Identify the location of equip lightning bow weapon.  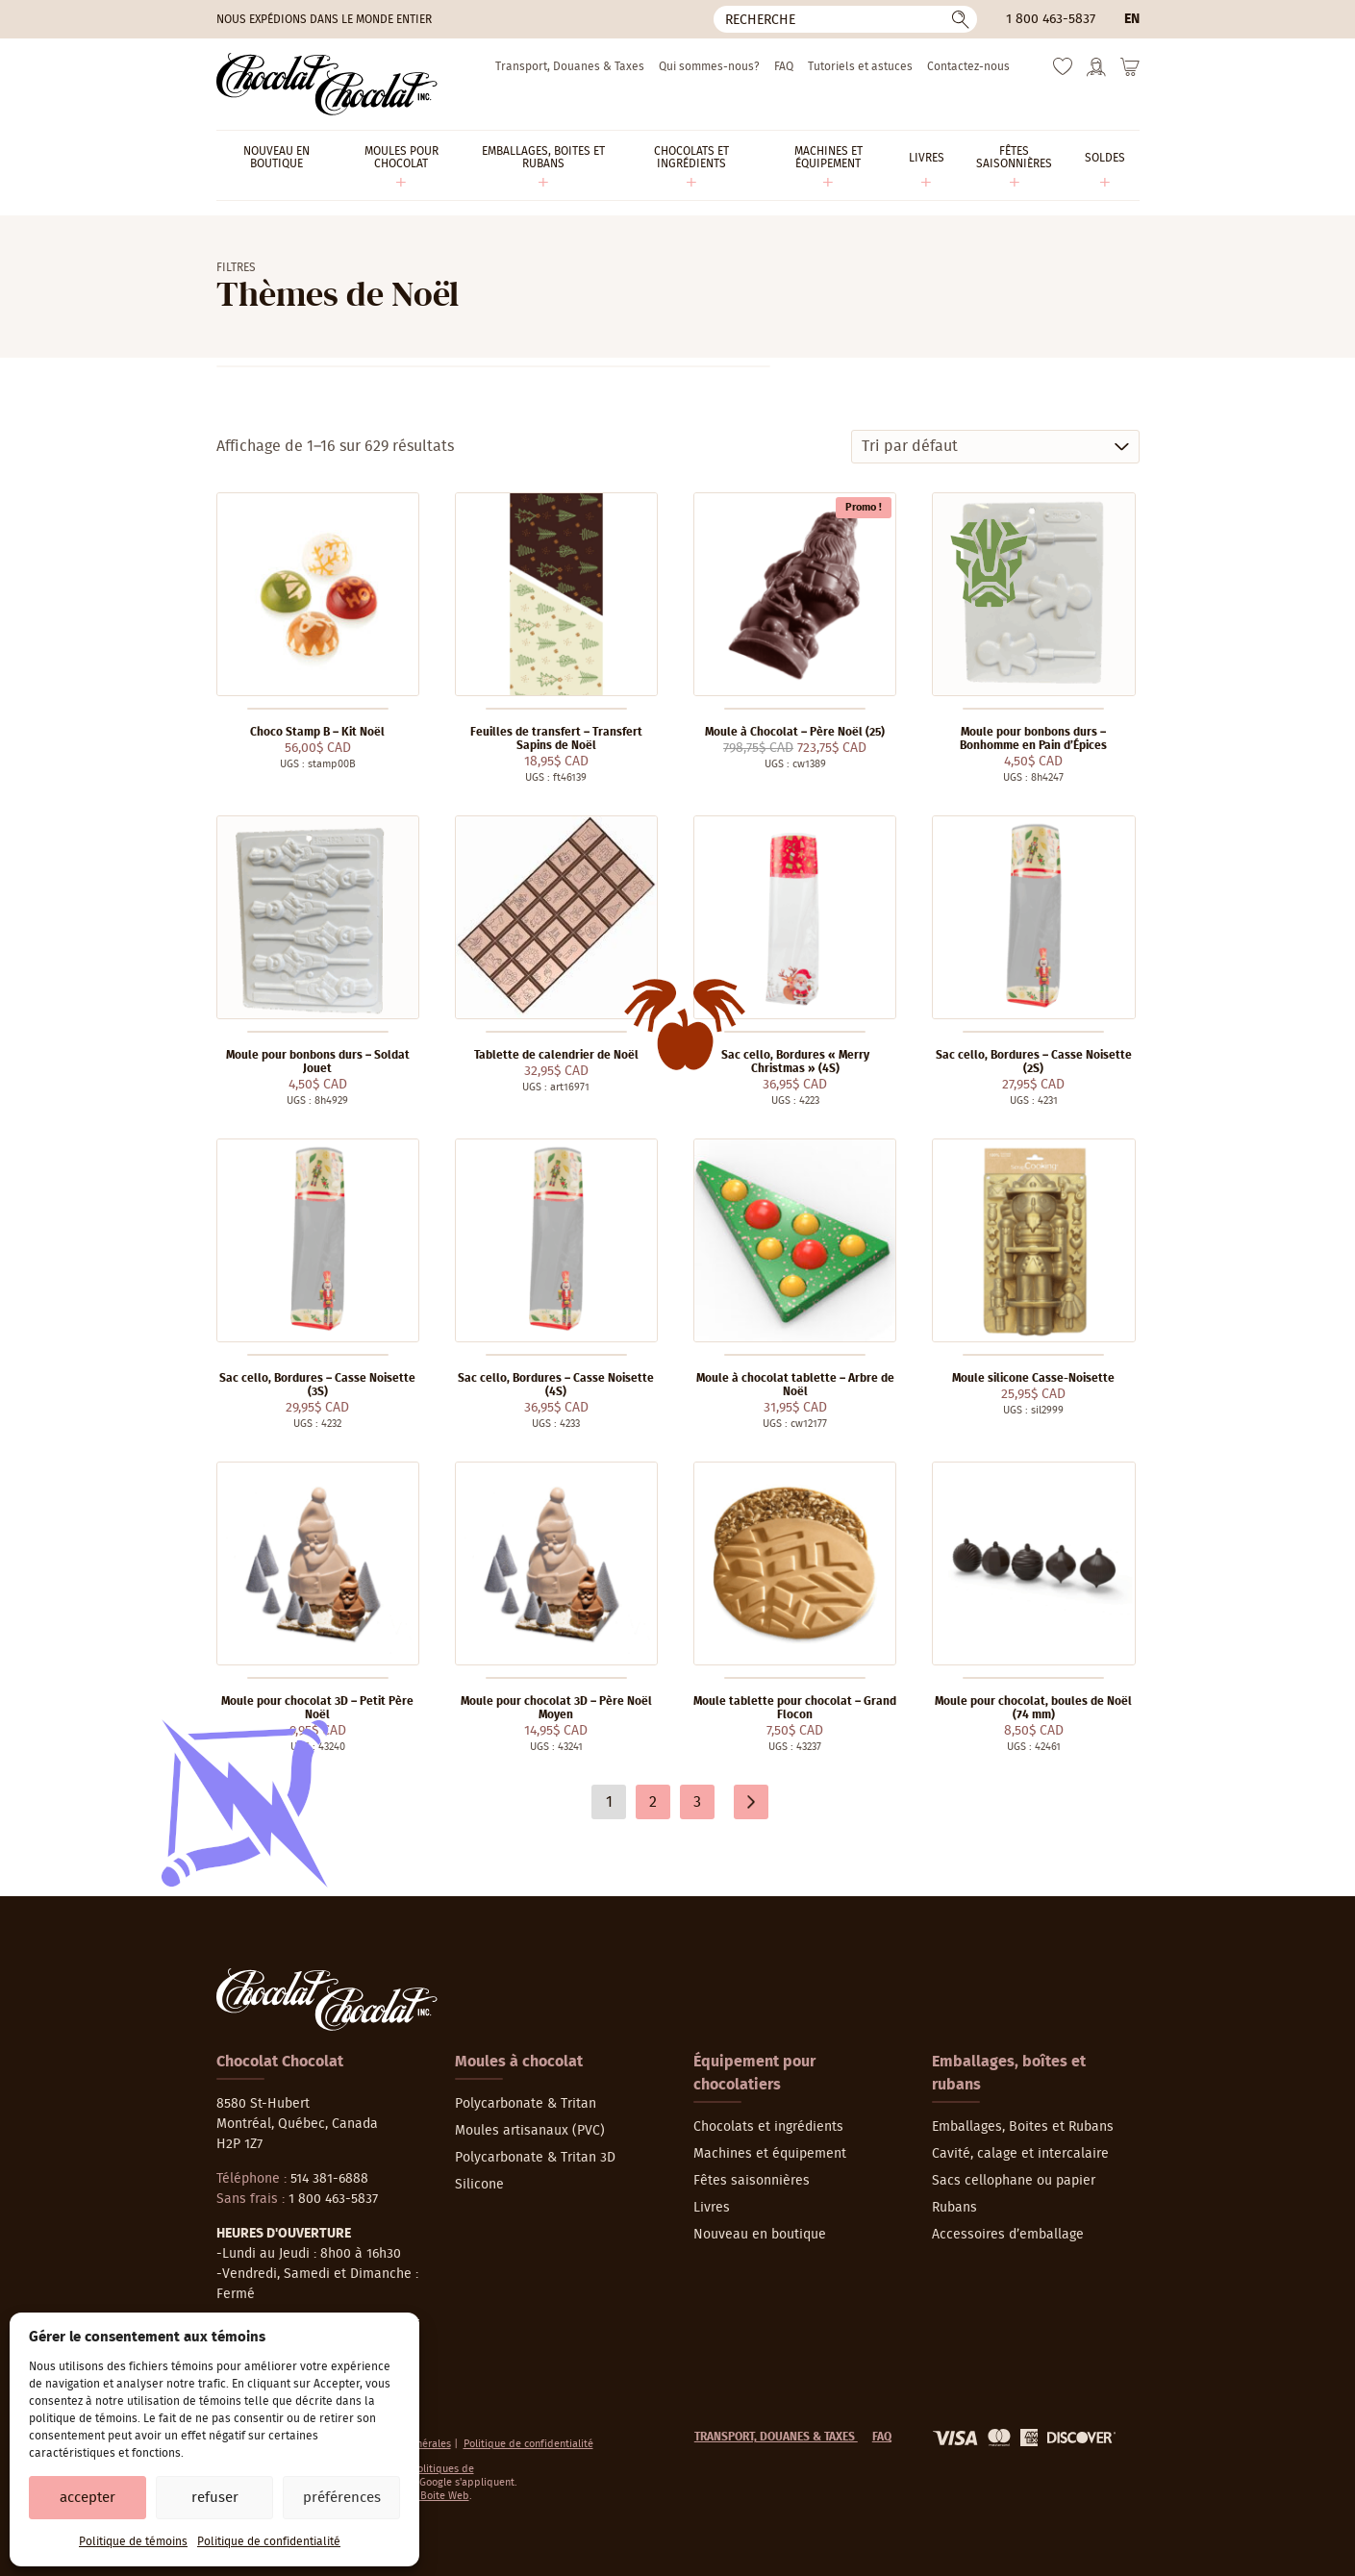
(244, 1803).